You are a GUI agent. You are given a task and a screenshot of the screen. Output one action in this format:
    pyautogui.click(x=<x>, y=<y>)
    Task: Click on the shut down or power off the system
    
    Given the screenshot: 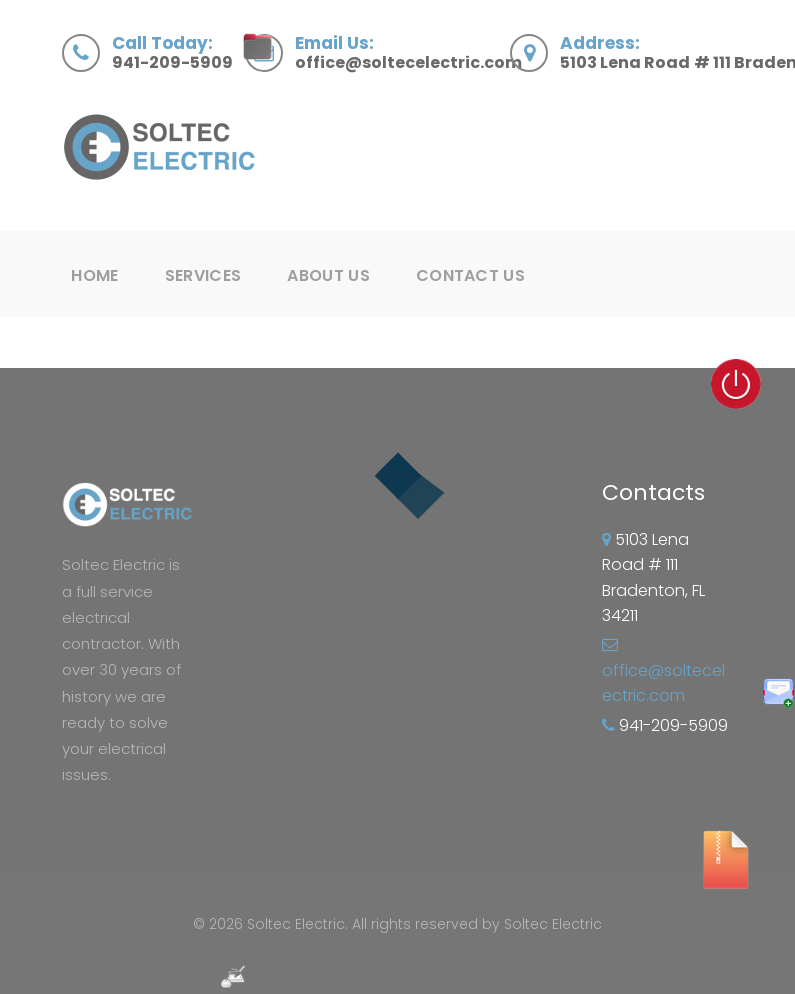 What is the action you would take?
    pyautogui.click(x=737, y=385)
    